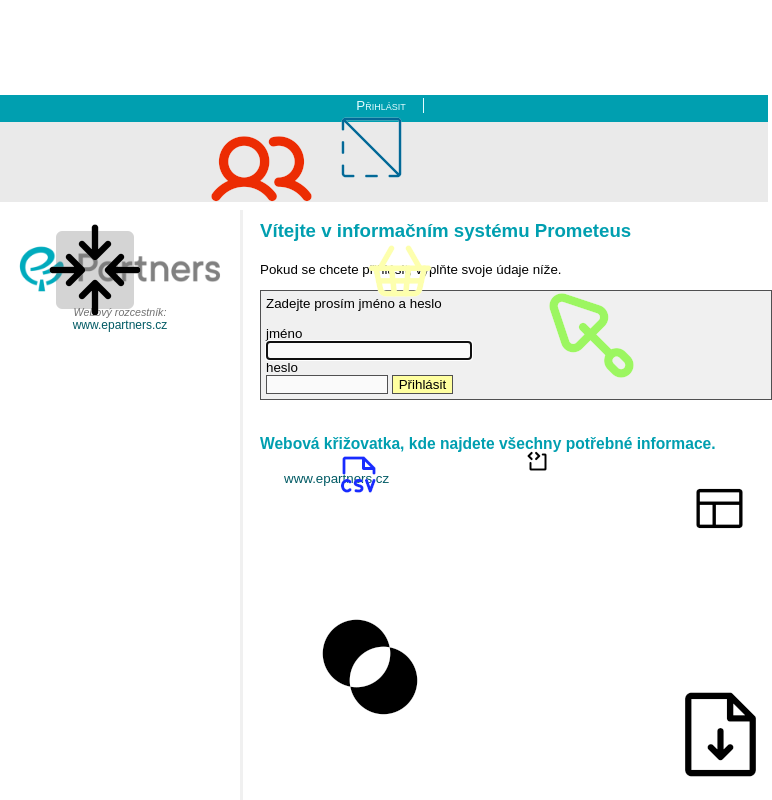 The width and height of the screenshot is (772, 800). Describe the element at coordinates (591, 335) in the screenshot. I see `access gardening or landscaping tools` at that location.